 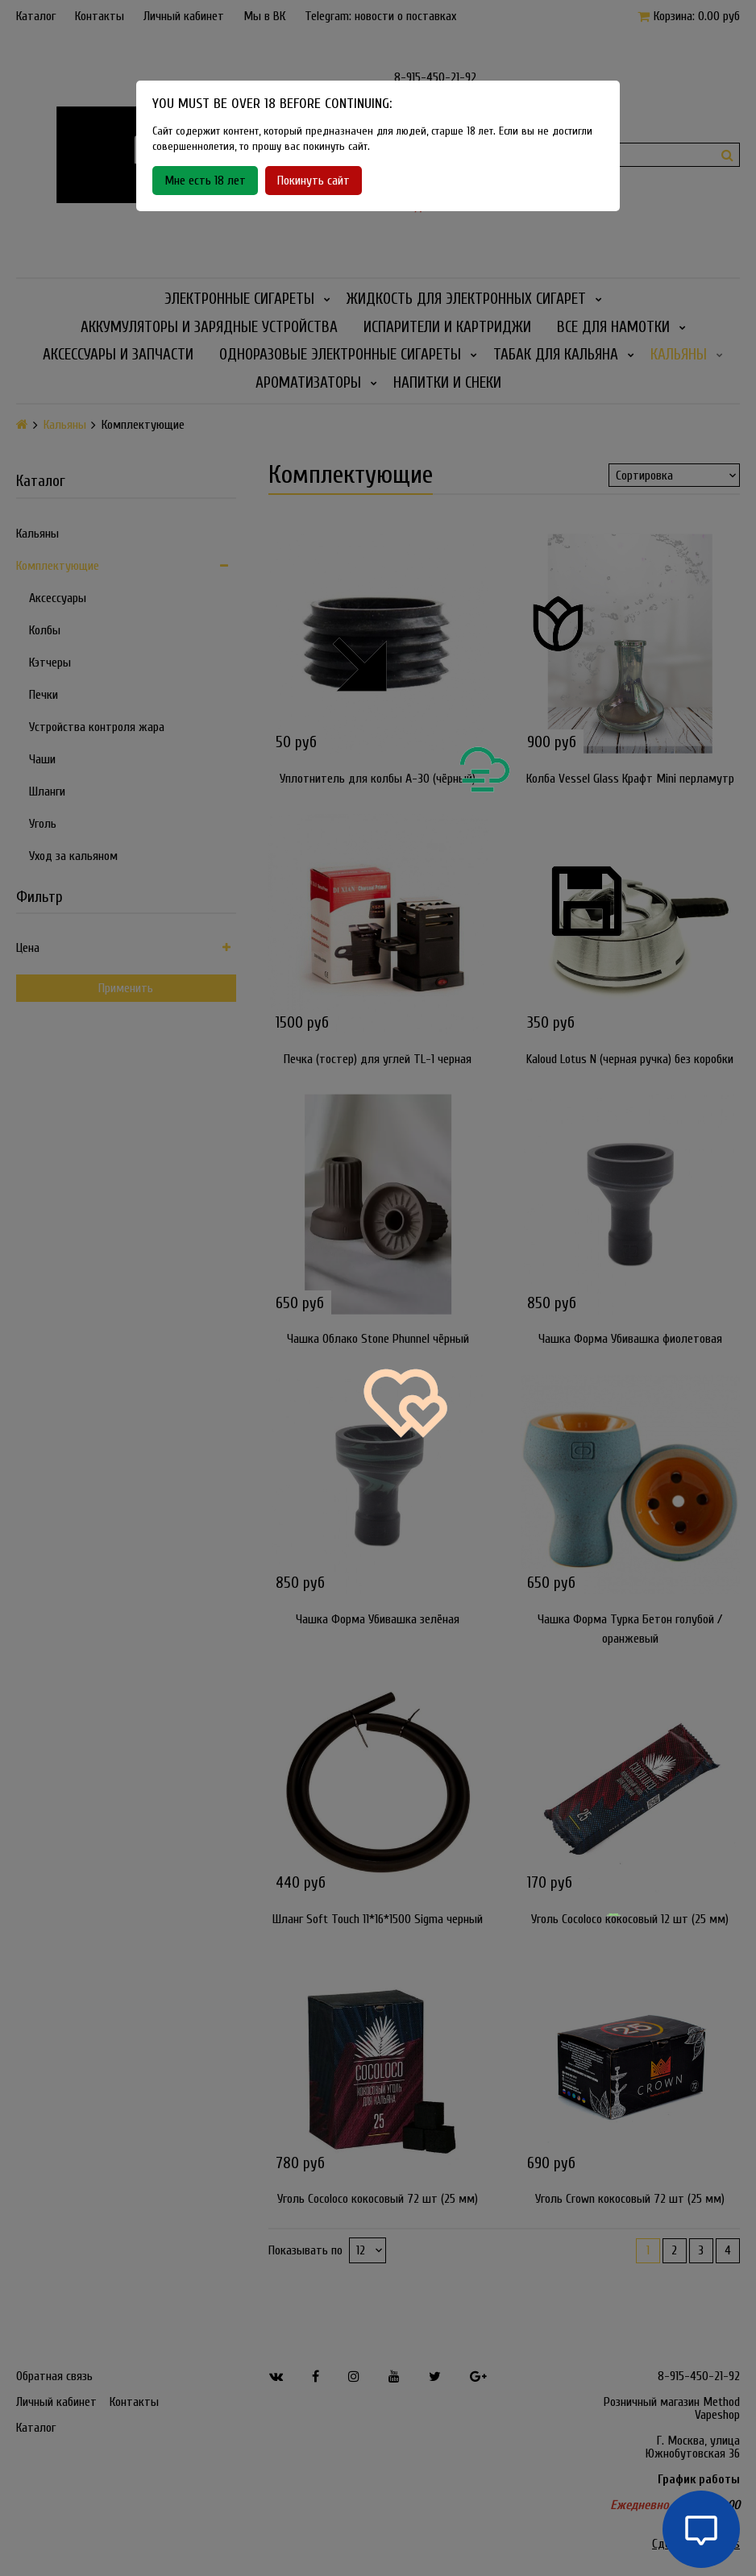 I want to click on DHL shipping and logistics services, so click(x=613, y=1914).